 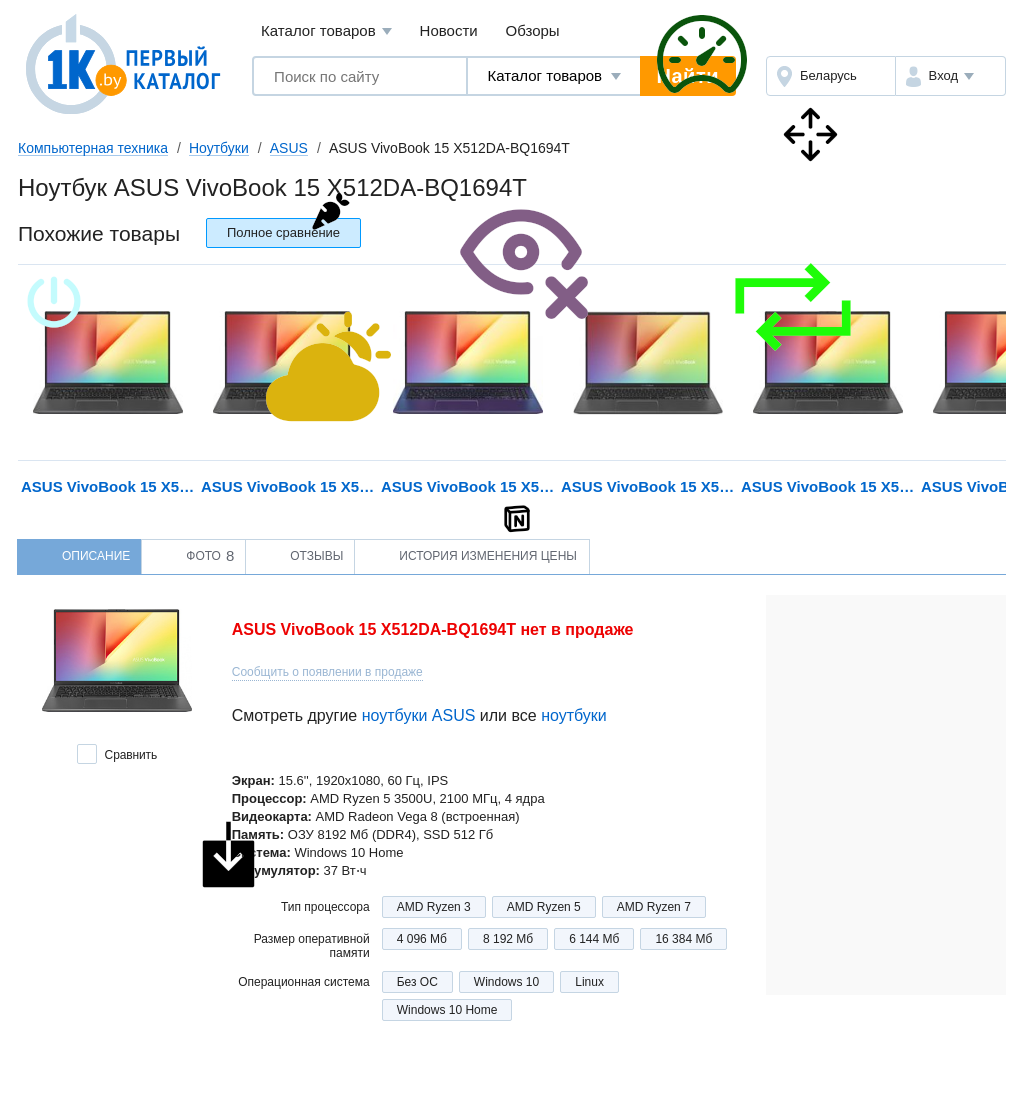 What do you see at coordinates (517, 518) in the screenshot?
I see `open Notion app` at bounding box center [517, 518].